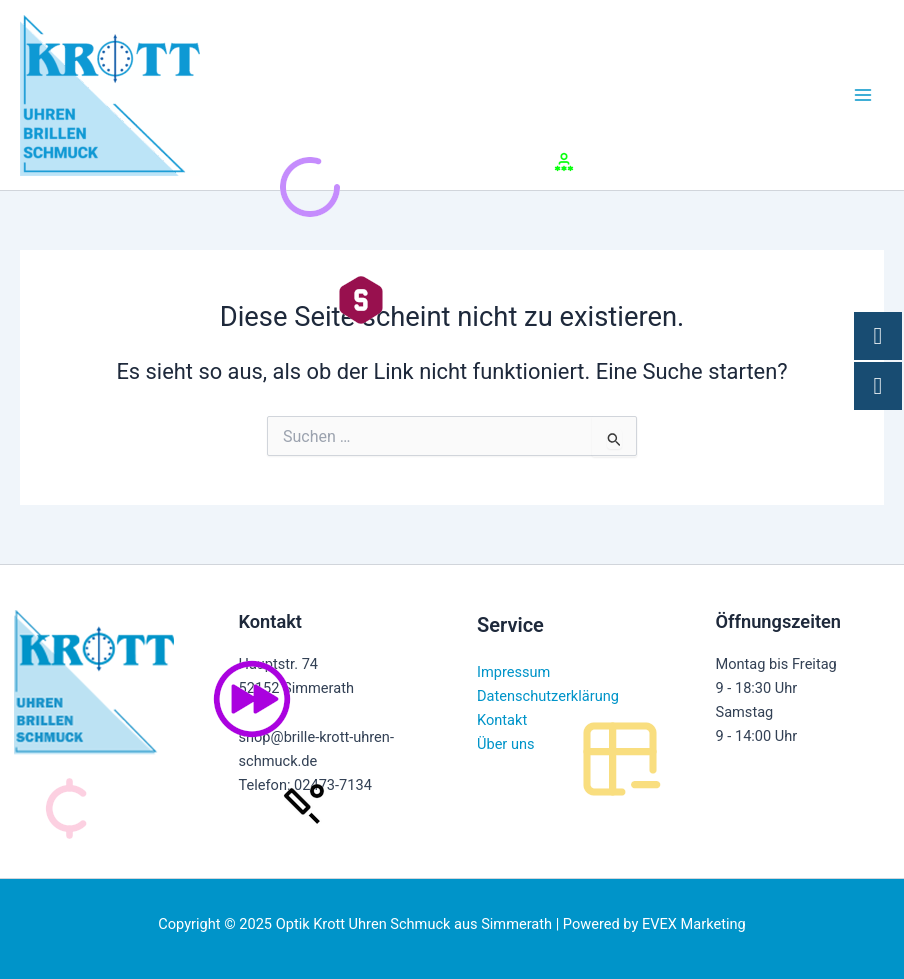 This screenshot has width=904, height=979. Describe the element at coordinates (620, 759) in the screenshot. I see `remove a row or column from a table` at that location.